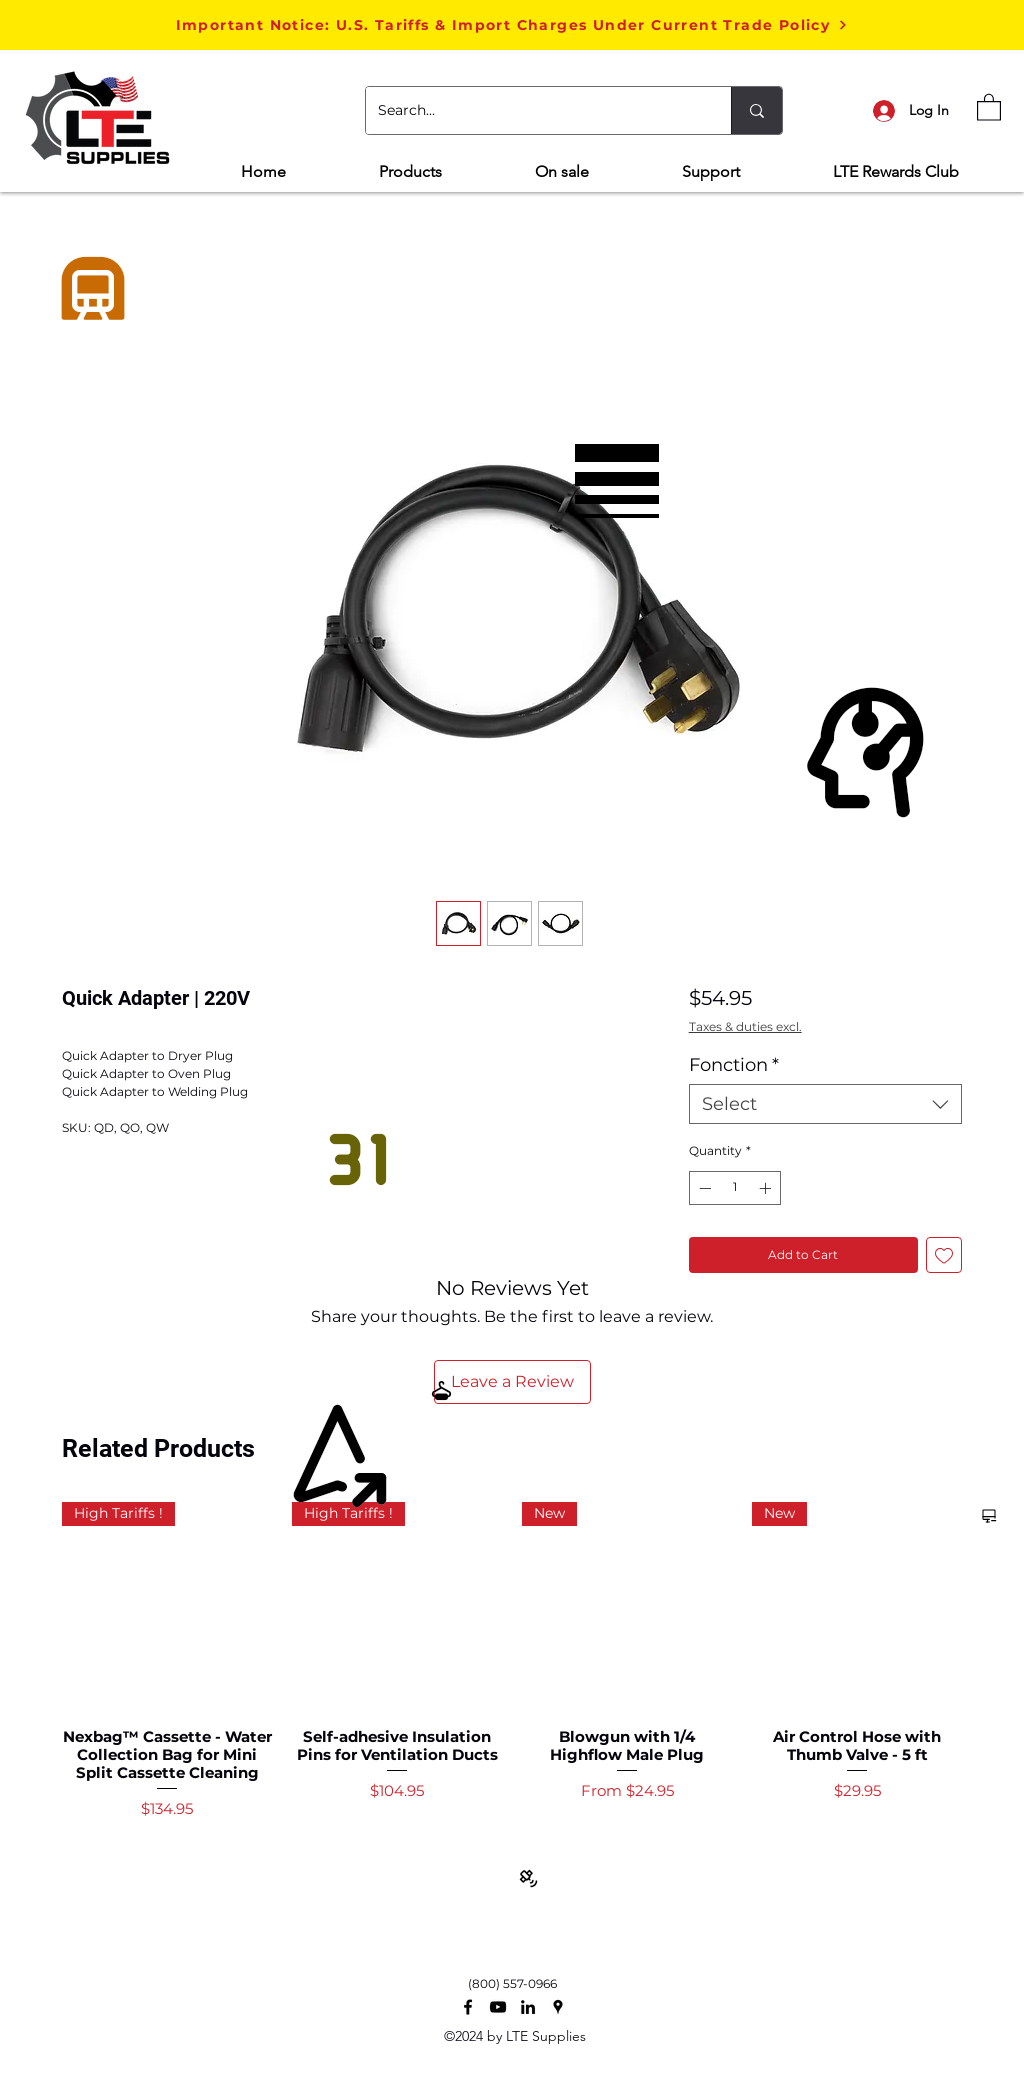  Describe the element at coordinates (441, 1390) in the screenshot. I see `browse clothing or wardrobe items` at that location.